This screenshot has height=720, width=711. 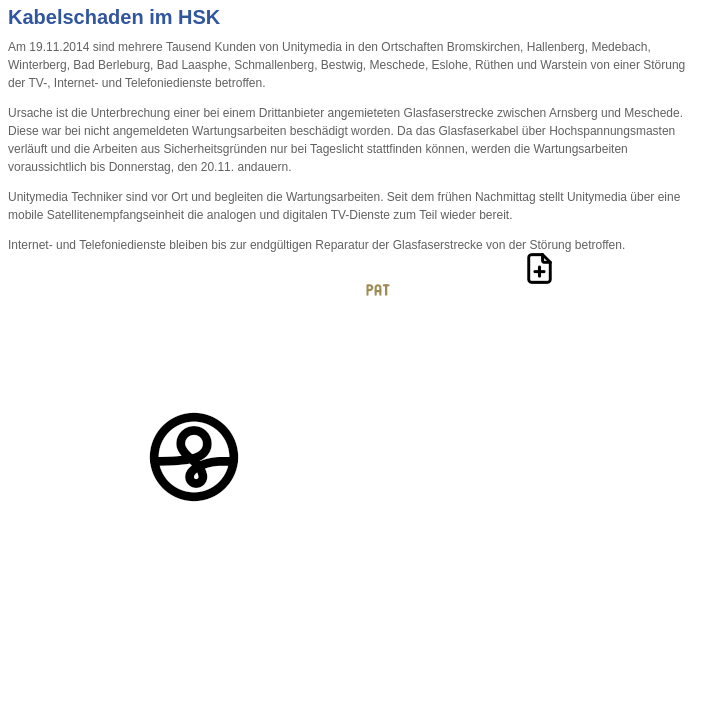 I want to click on indicates an HTTP PATCH request method, so click(x=378, y=290).